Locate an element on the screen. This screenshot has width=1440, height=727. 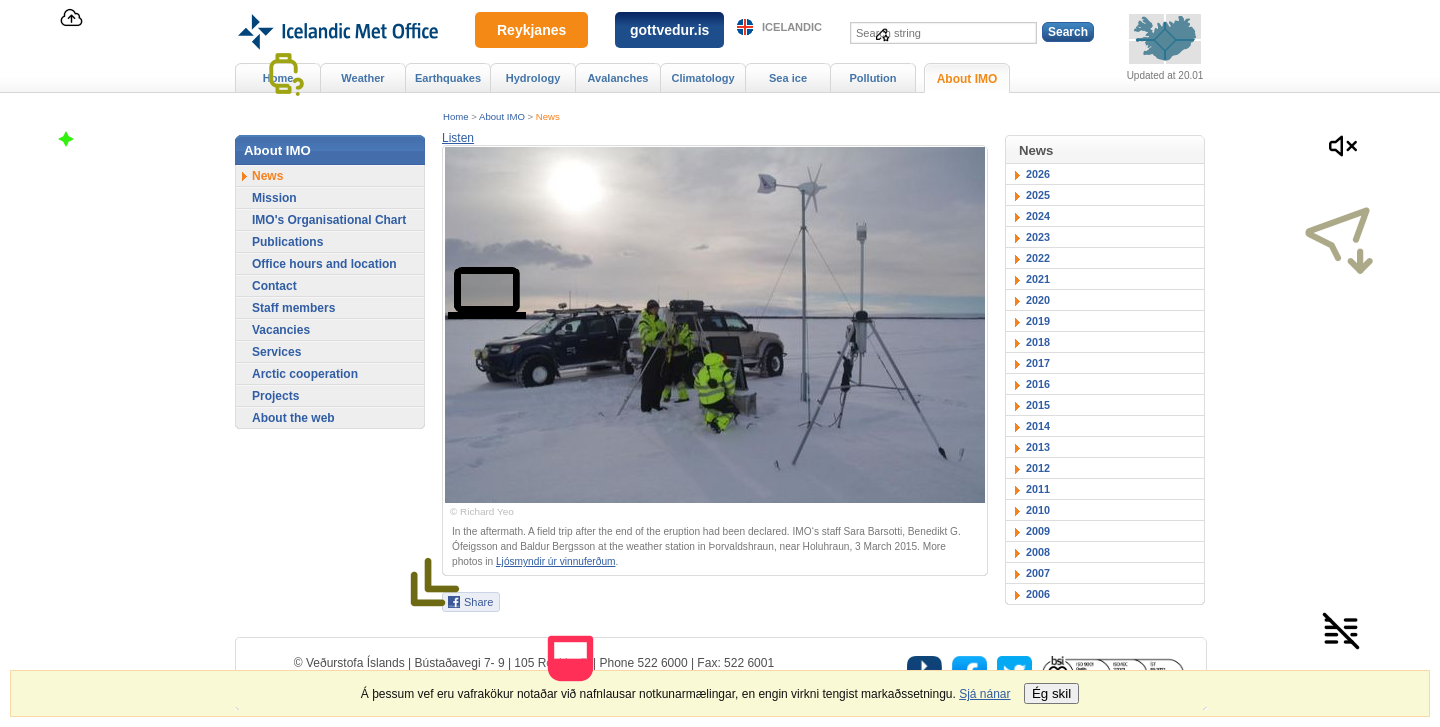
rate or review your edits is located at coordinates (882, 34).